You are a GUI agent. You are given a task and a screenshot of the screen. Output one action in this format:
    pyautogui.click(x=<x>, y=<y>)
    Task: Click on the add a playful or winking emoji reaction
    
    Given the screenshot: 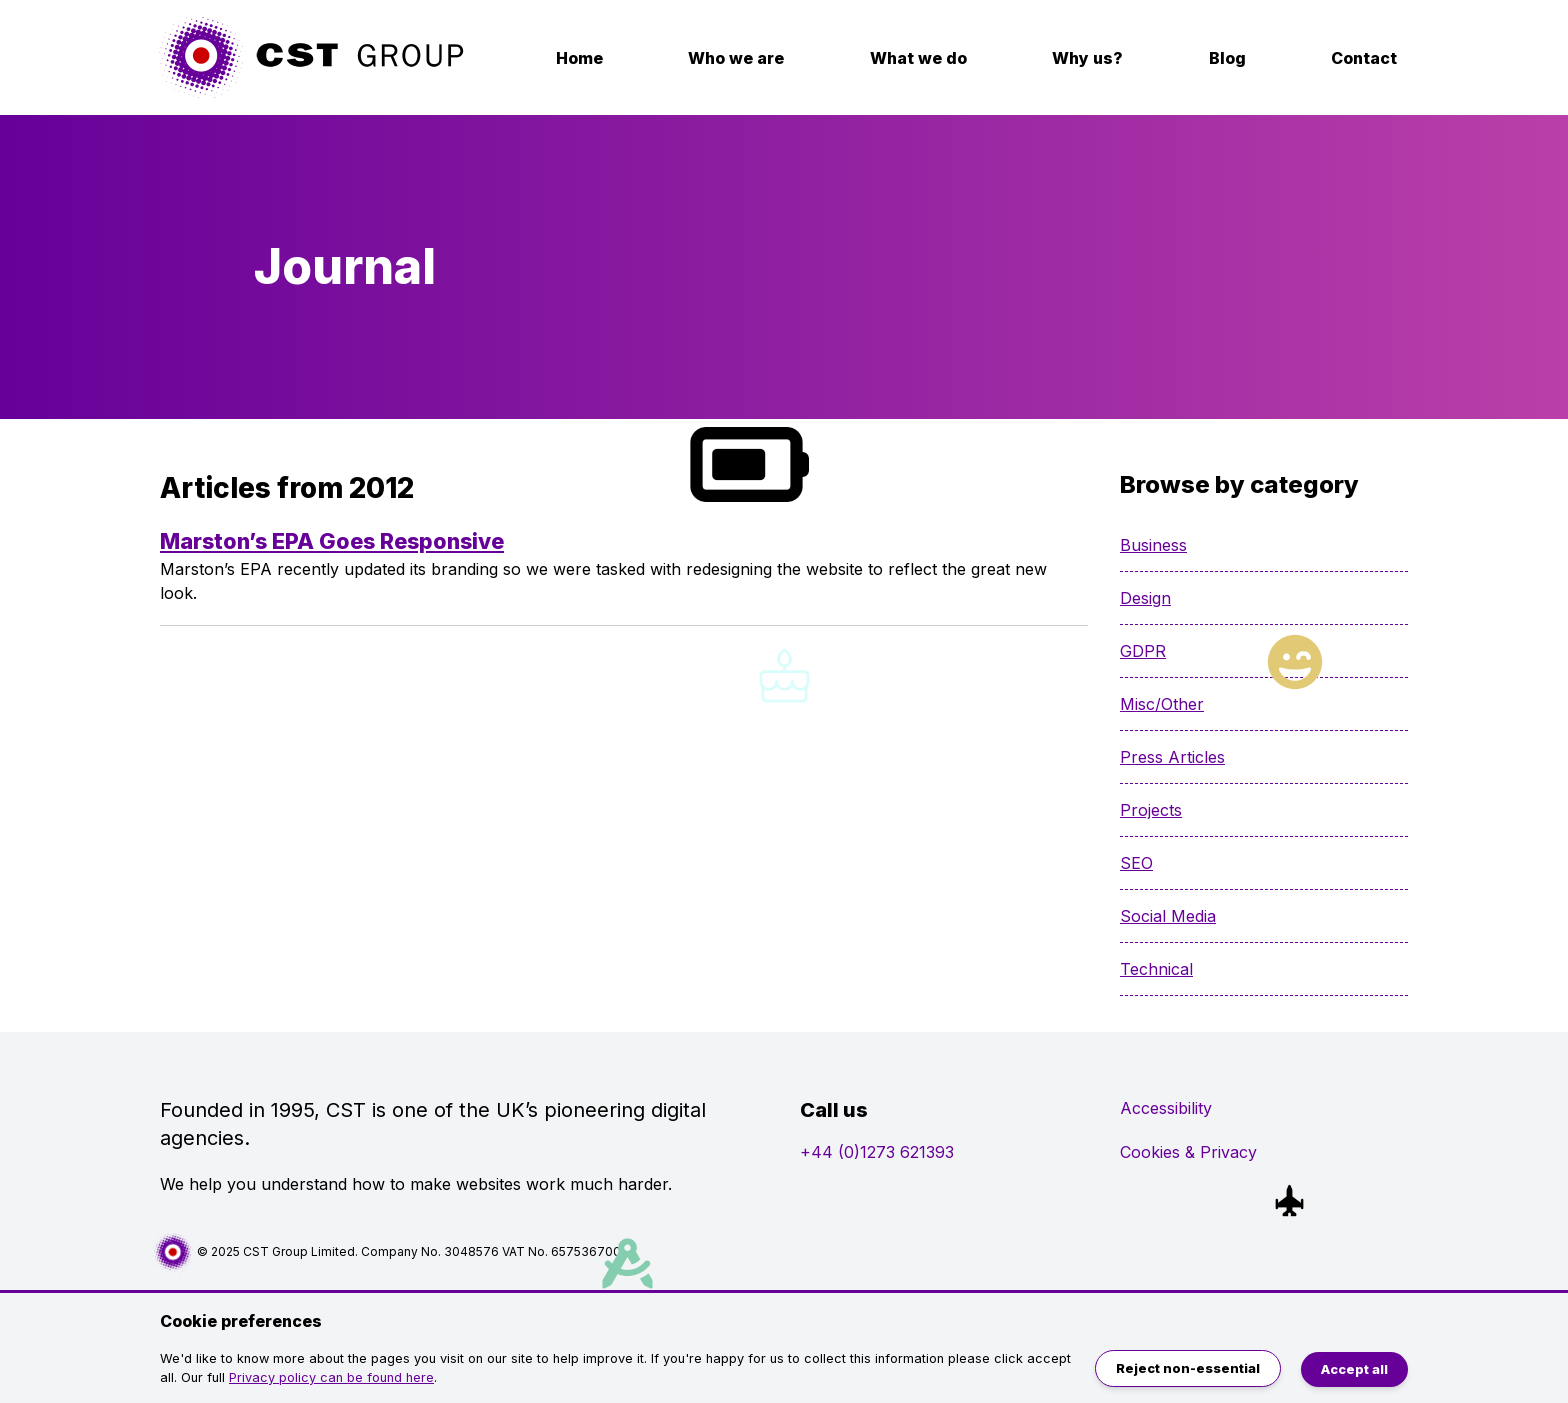 What is the action you would take?
    pyautogui.click(x=1295, y=662)
    